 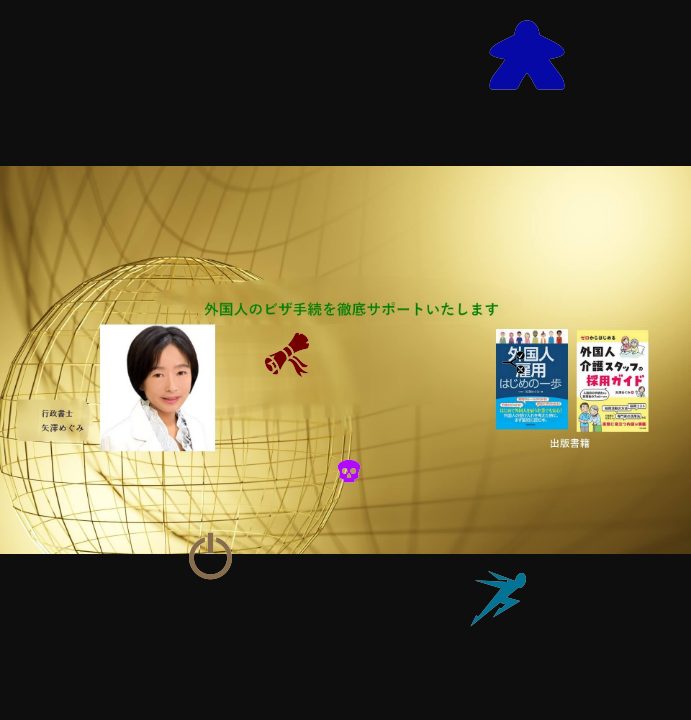 I want to click on activate sprint or run mode, so click(x=498, y=599).